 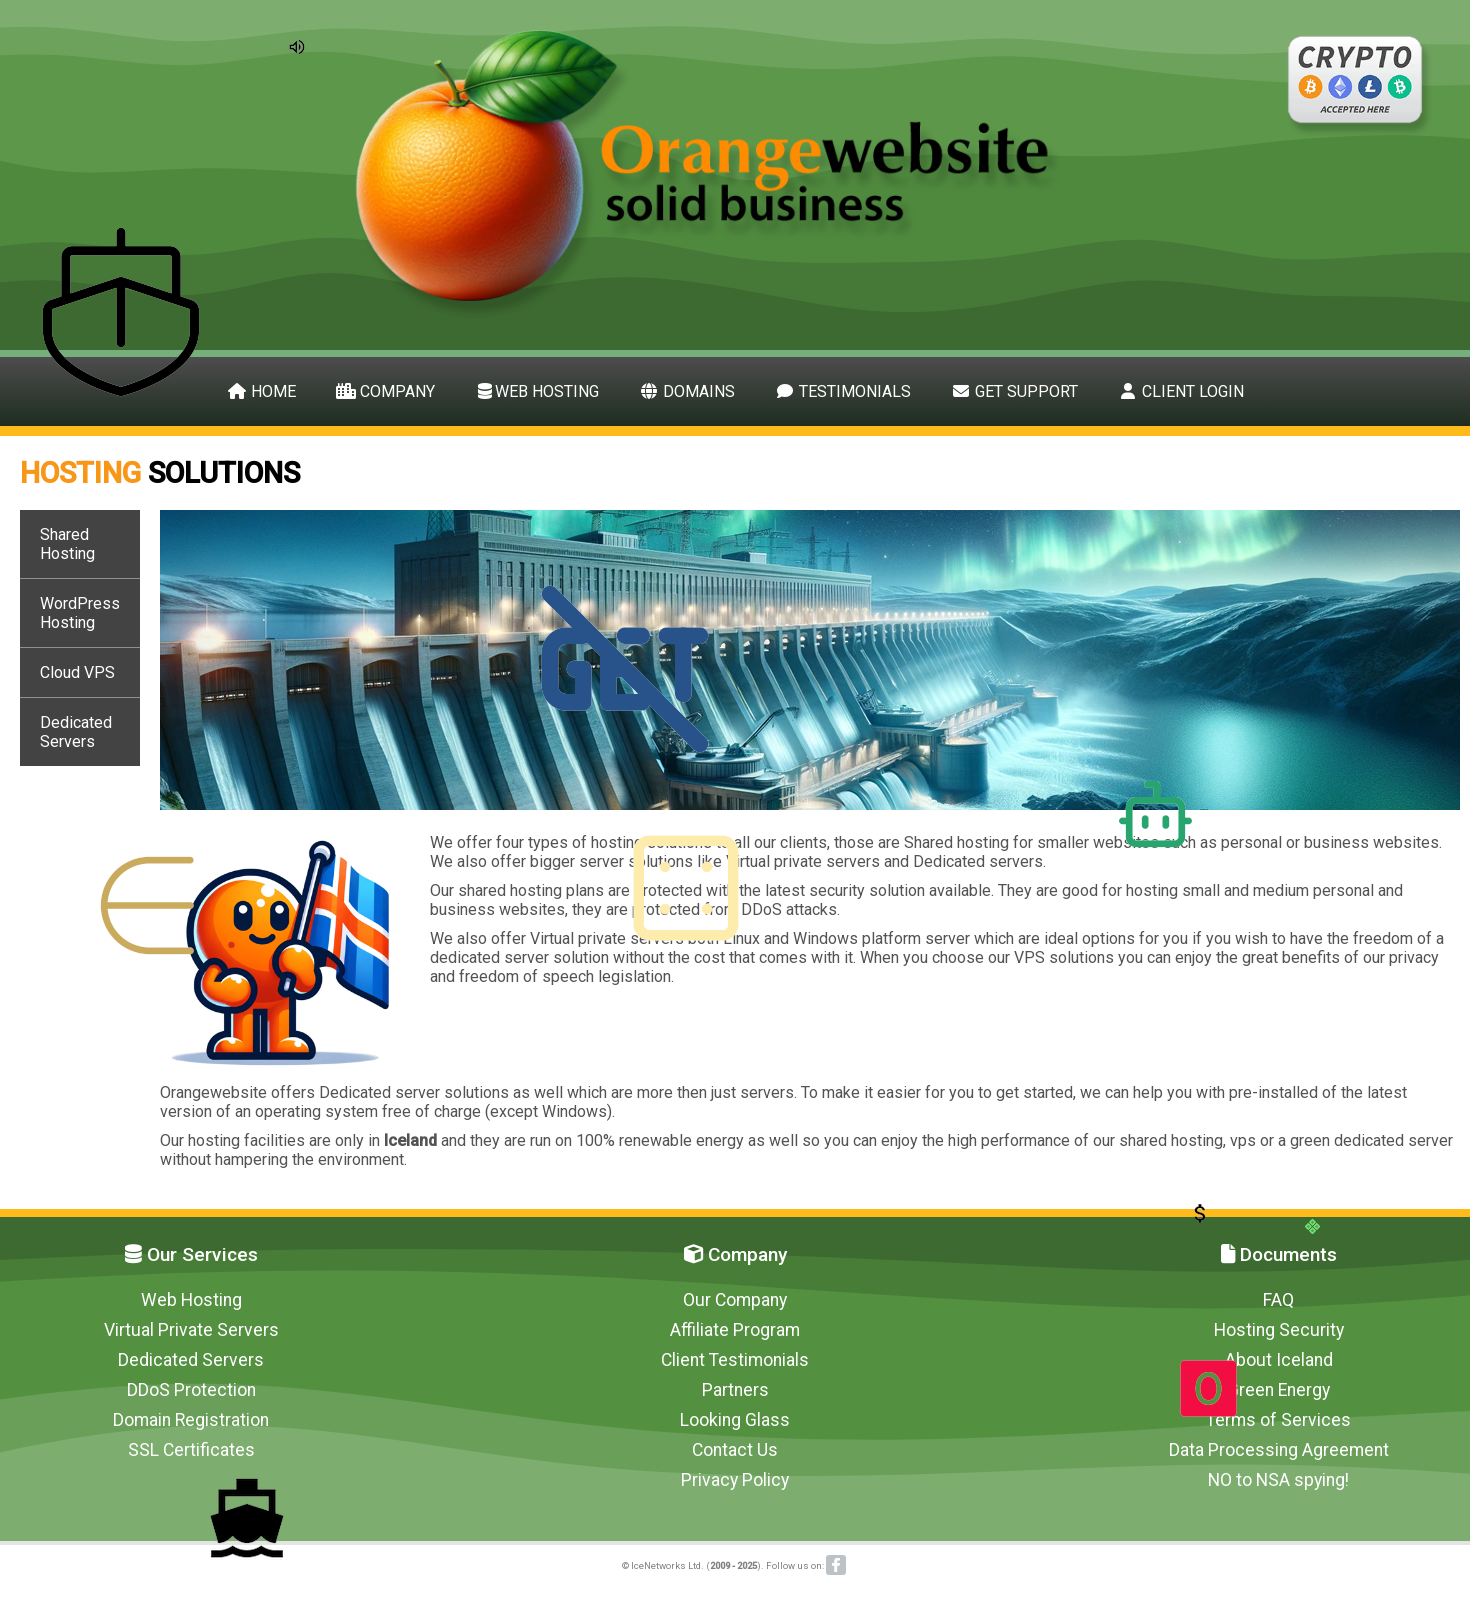 I want to click on randomize or shuffle content, so click(x=686, y=888).